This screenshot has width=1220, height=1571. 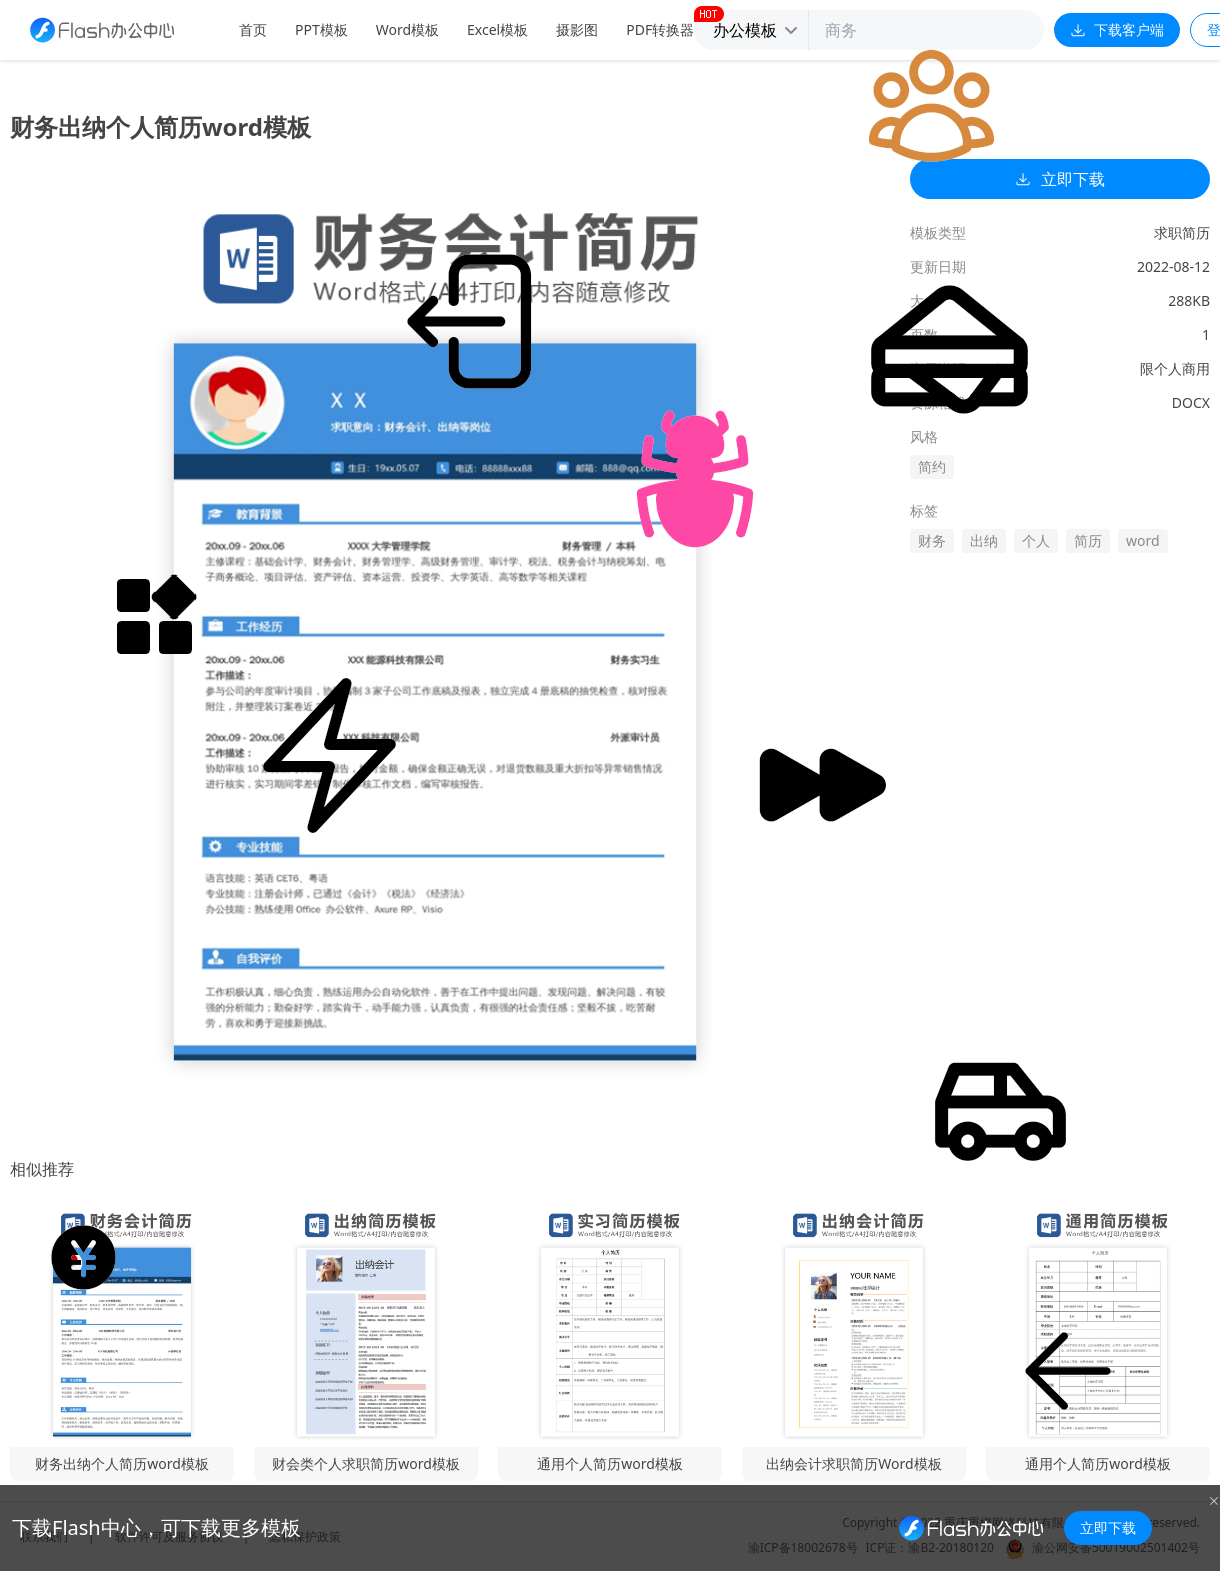 What do you see at coordinates (1068, 1371) in the screenshot?
I see `go back to the previous screen` at bounding box center [1068, 1371].